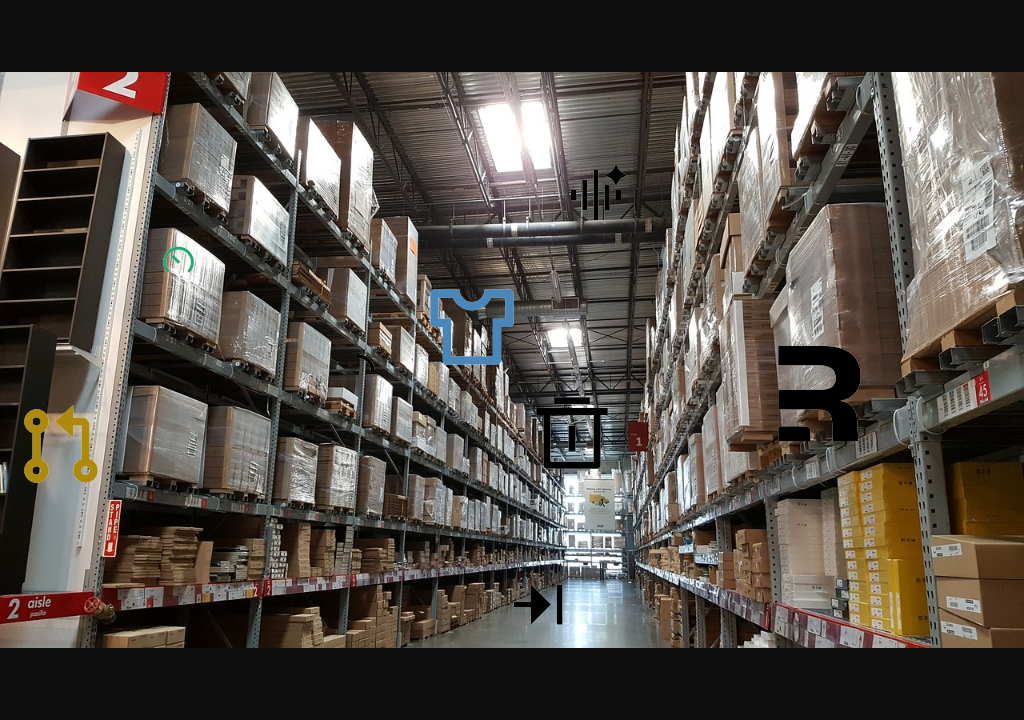 The image size is (1024, 720). What do you see at coordinates (539, 604) in the screenshot?
I see `collapse panel to the right` at bounding box center [539, 604].